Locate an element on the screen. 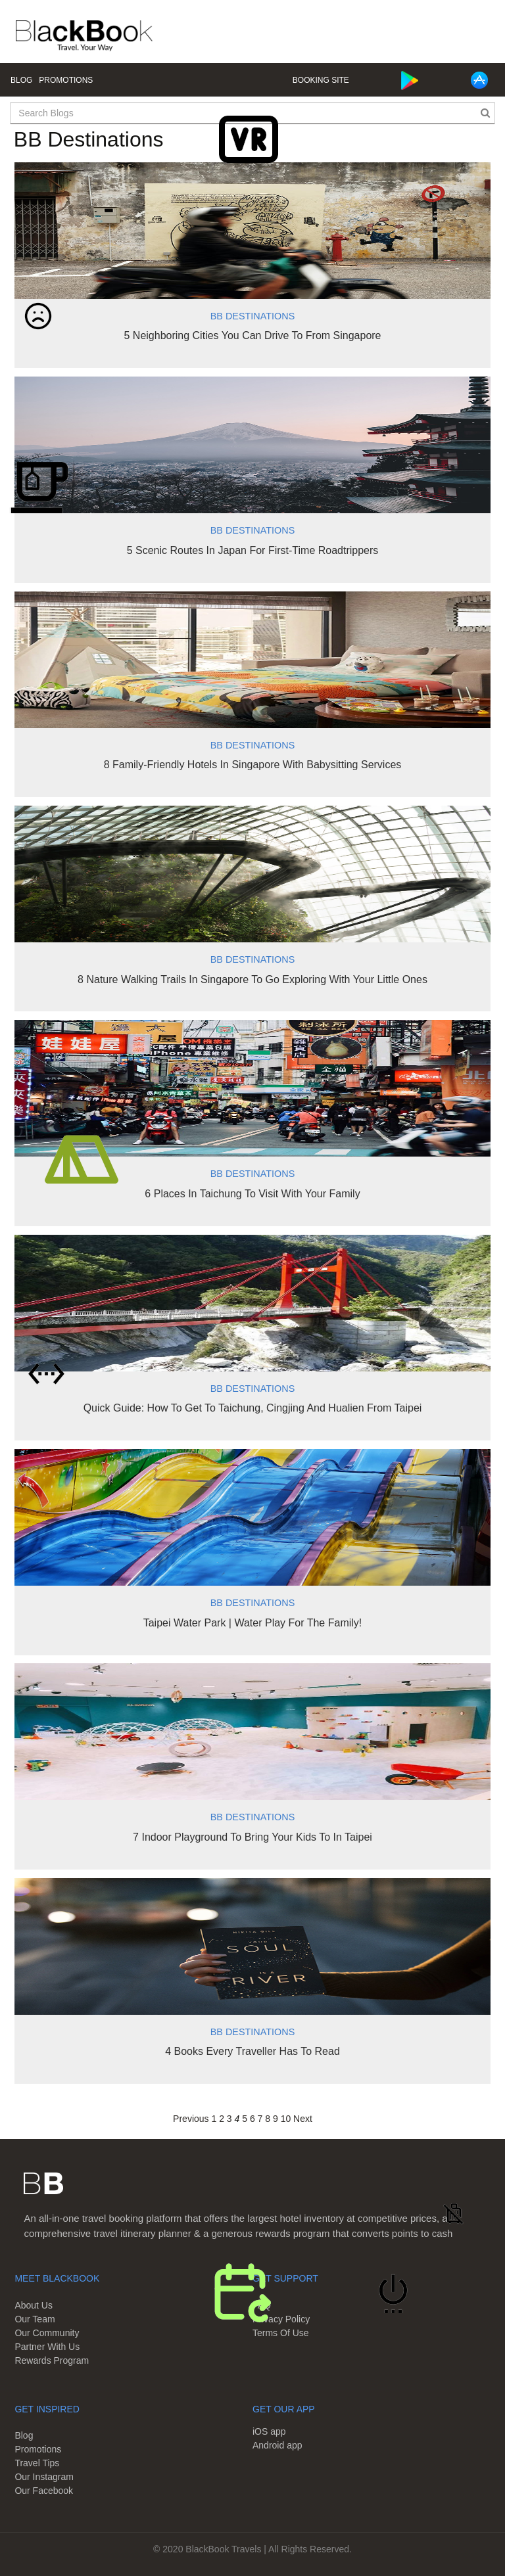  access camping or outdoor activity features is located at coordinates (82, 1162).